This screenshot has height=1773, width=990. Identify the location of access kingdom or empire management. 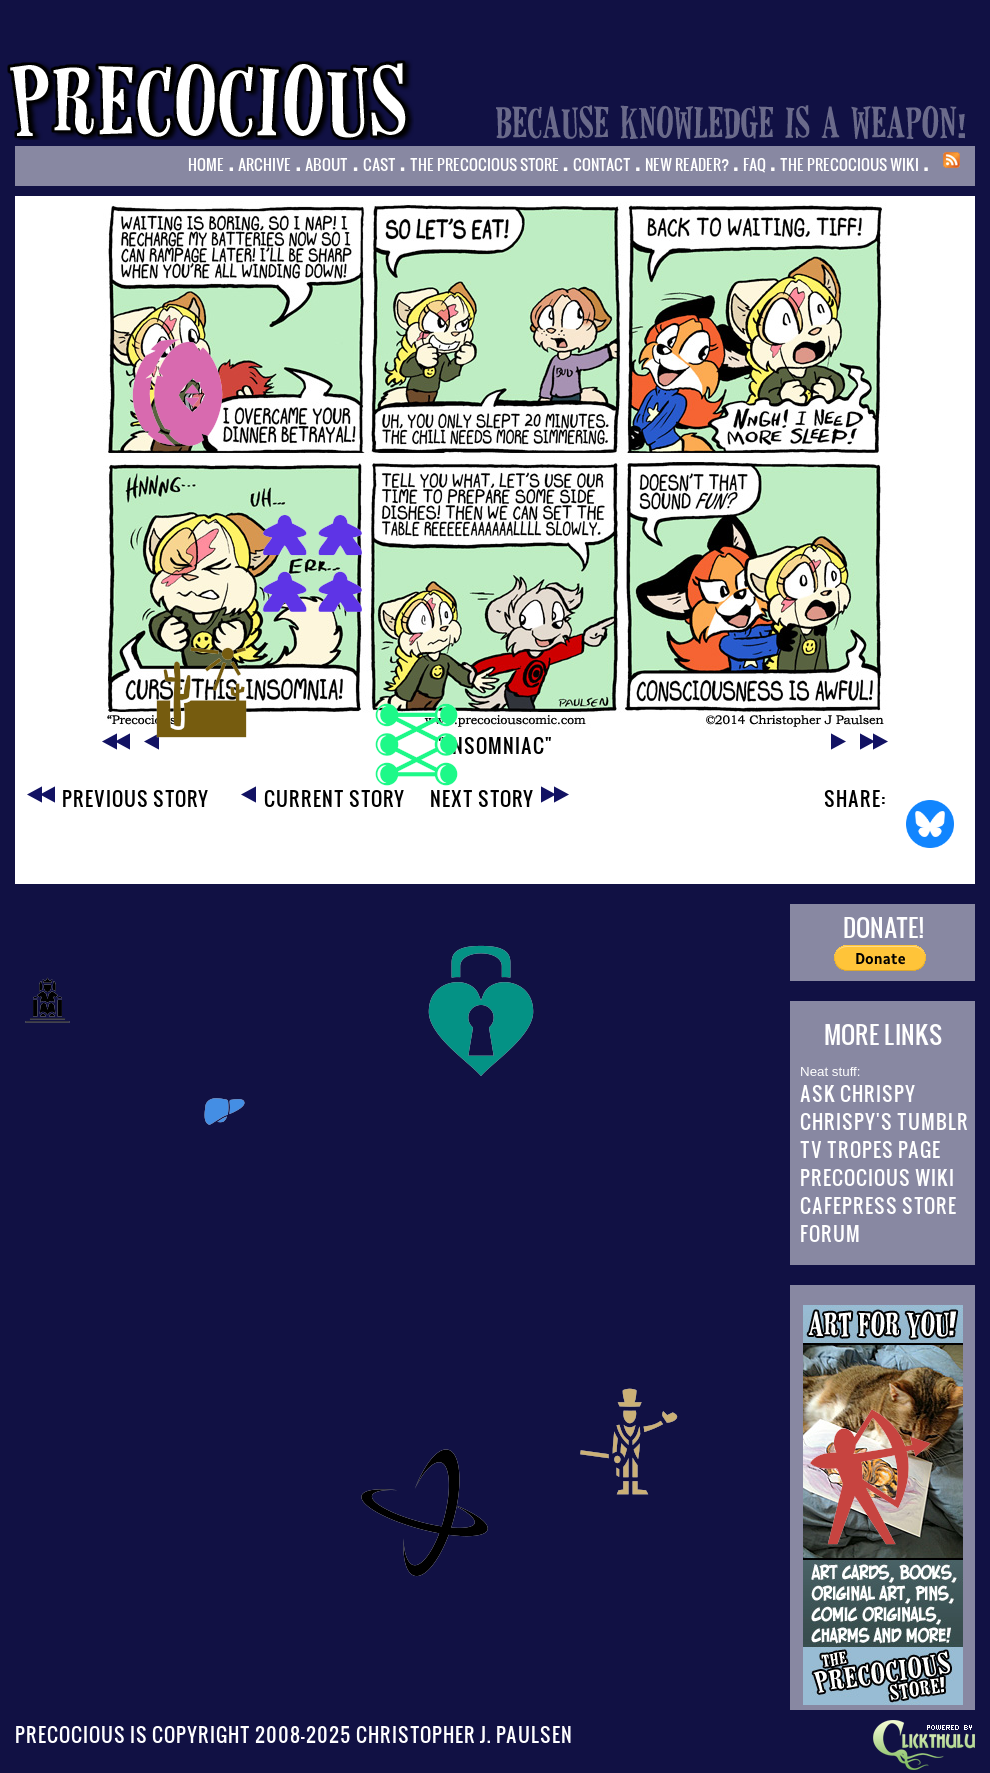
(47, 1000).